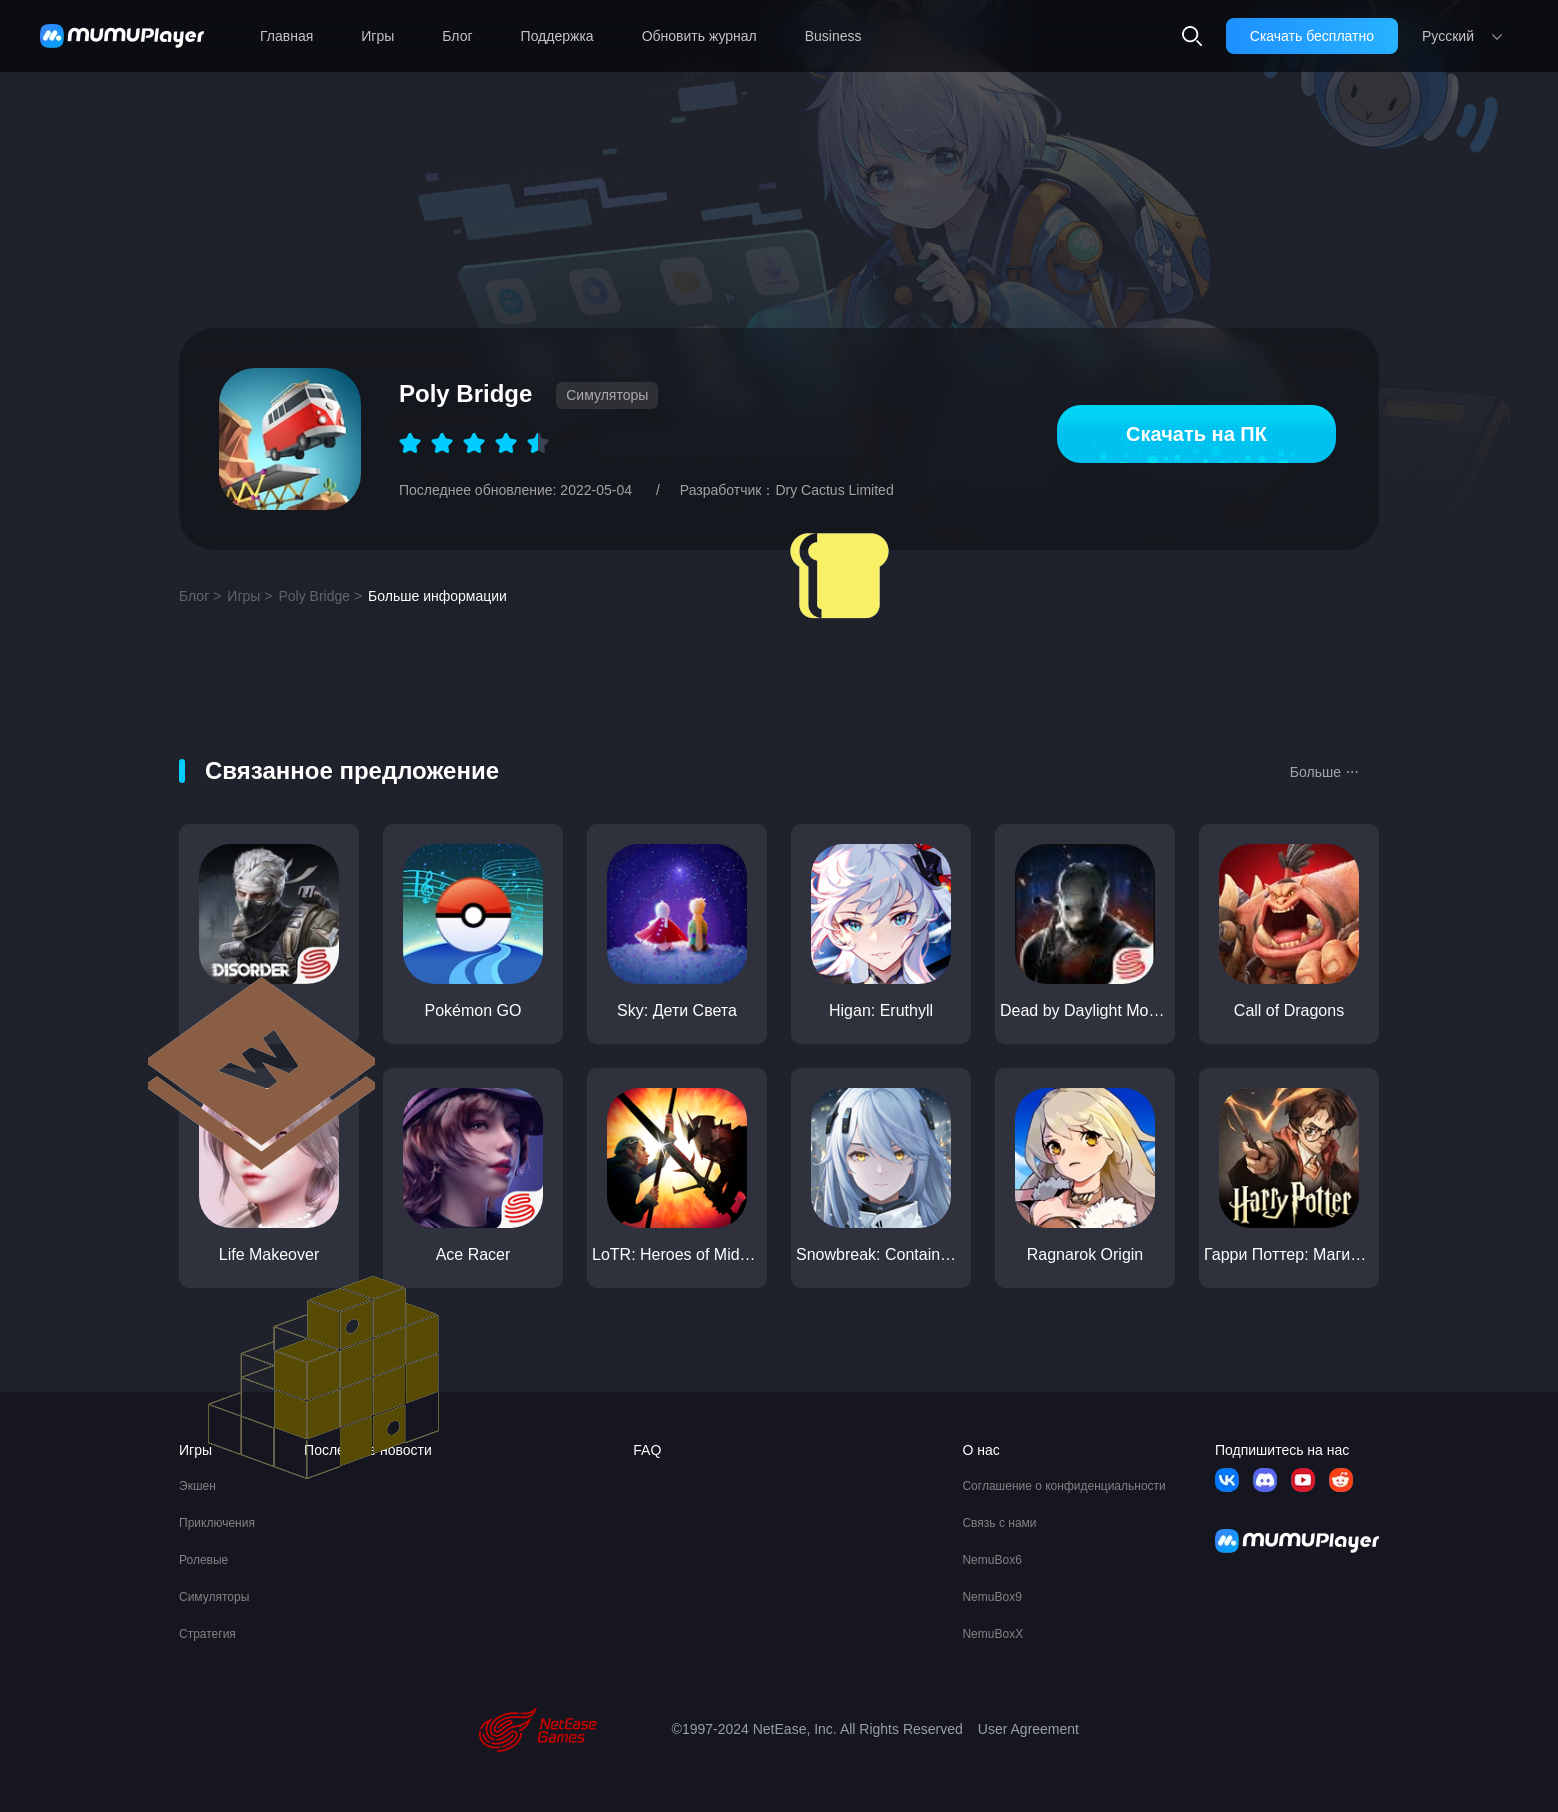 The width and height of the screenshot is (1558, 1812). Describe the element at coordinates (261, 1073) in the screenshot. I see `open wappalyzer browser extension` at that location.